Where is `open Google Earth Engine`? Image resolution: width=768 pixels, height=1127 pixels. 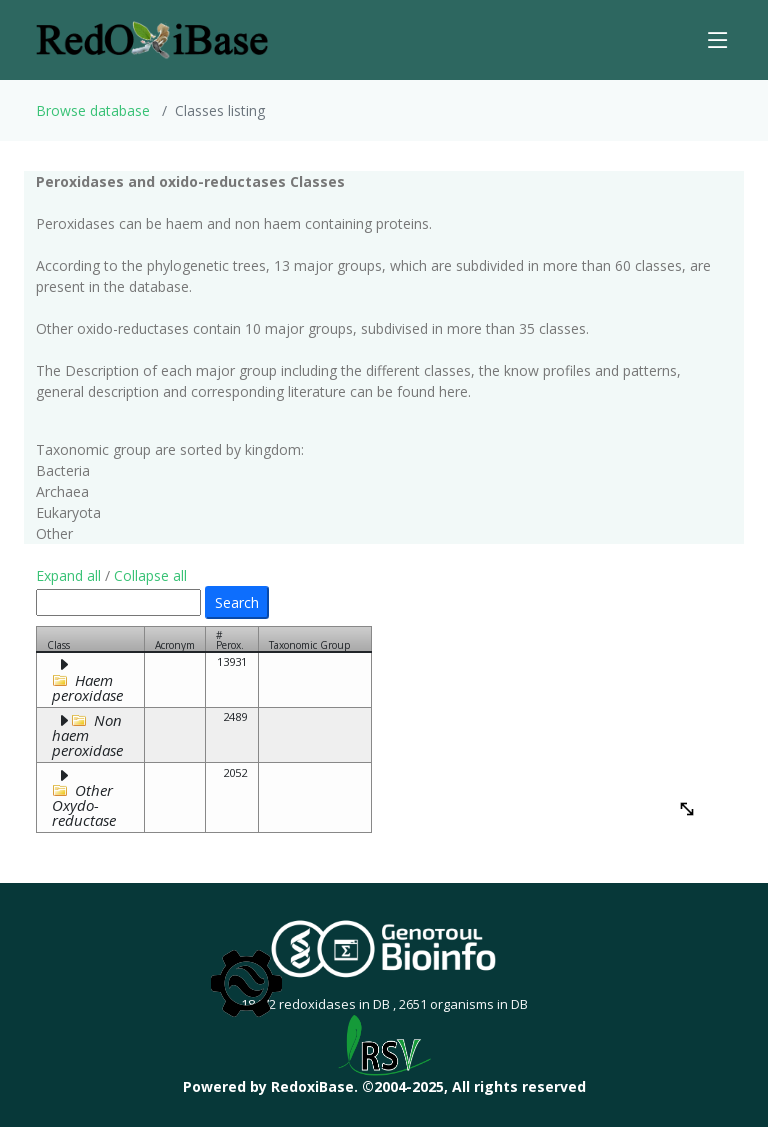
open Google Earth Engine is located at coordinates (246, 983).